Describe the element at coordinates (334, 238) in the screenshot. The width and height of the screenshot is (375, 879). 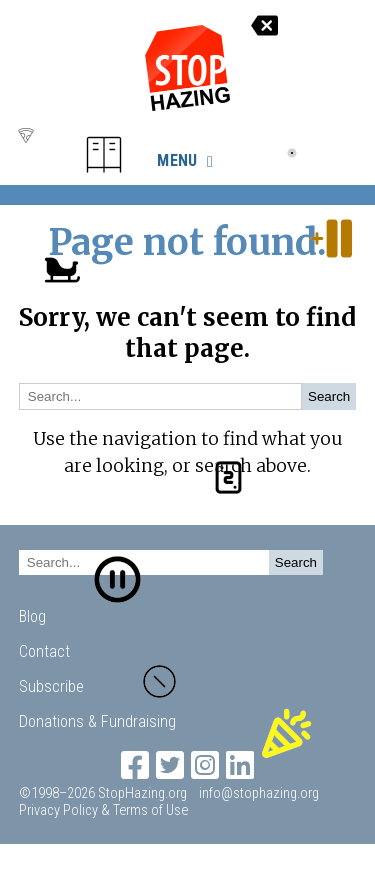
I see `add a new column to the left` at that location.